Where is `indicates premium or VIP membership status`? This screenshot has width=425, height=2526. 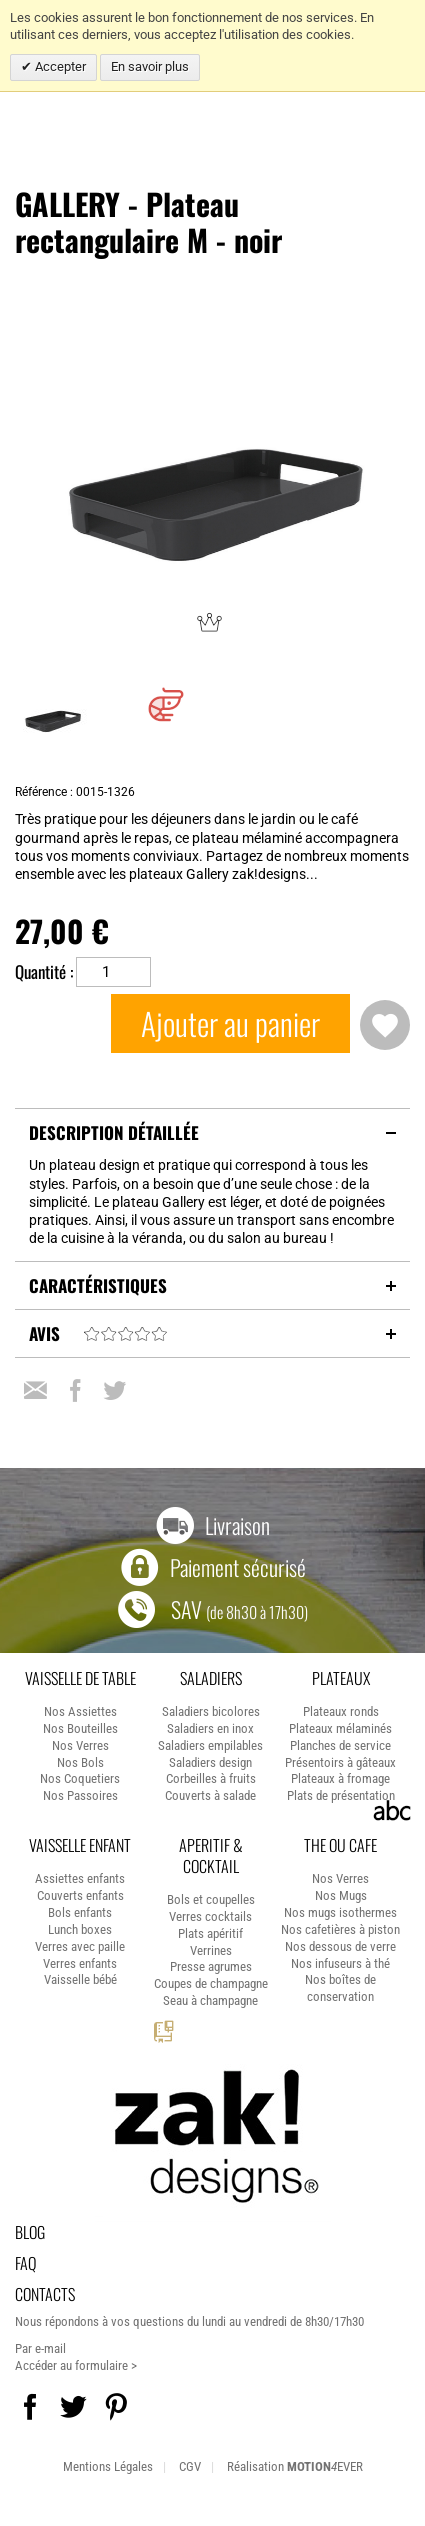 indicates premium or VIP membership status is located at coordinates (209, 623).